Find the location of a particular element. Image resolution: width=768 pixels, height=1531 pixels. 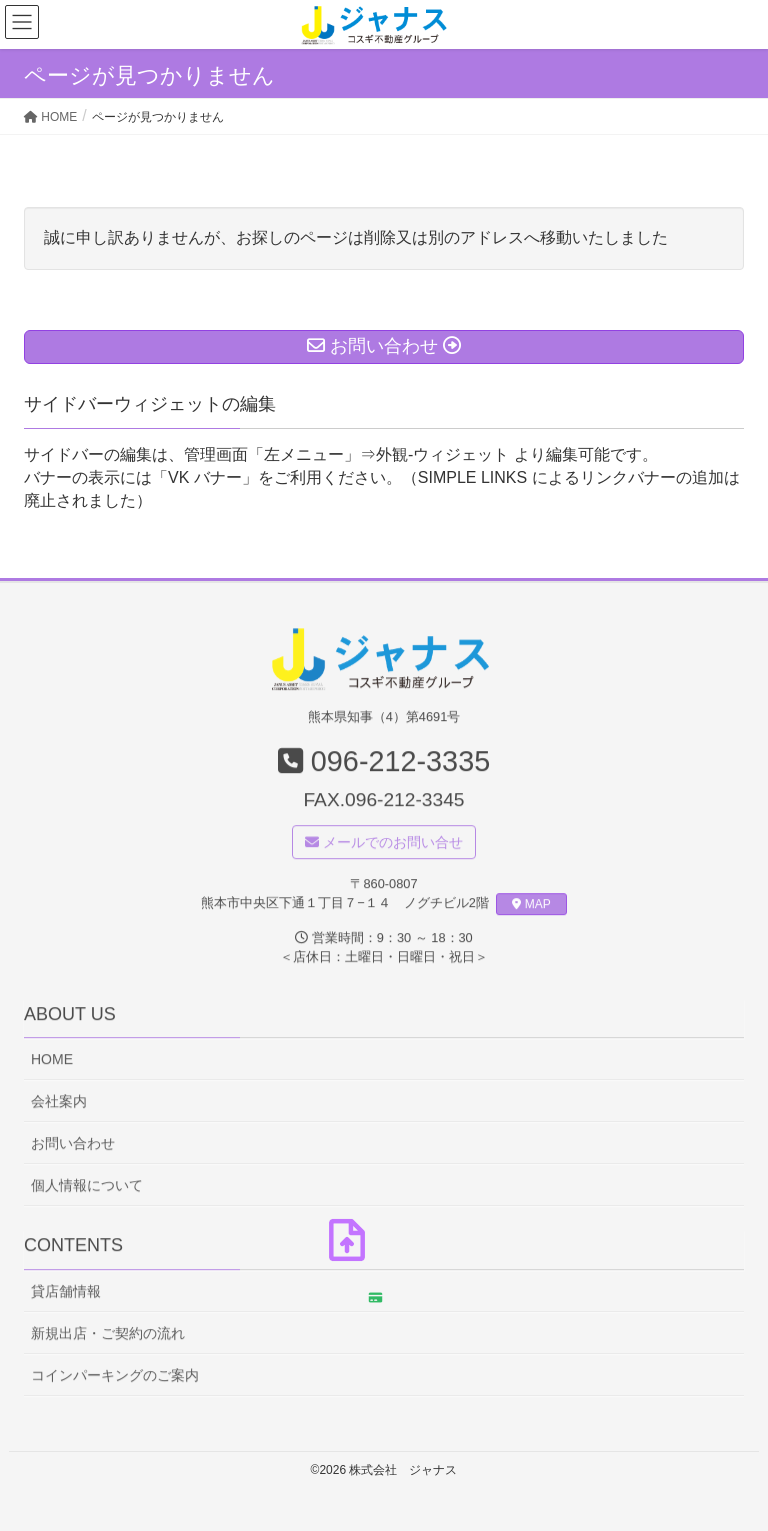

manage your payment methods is located at coordinates (375, 1297).